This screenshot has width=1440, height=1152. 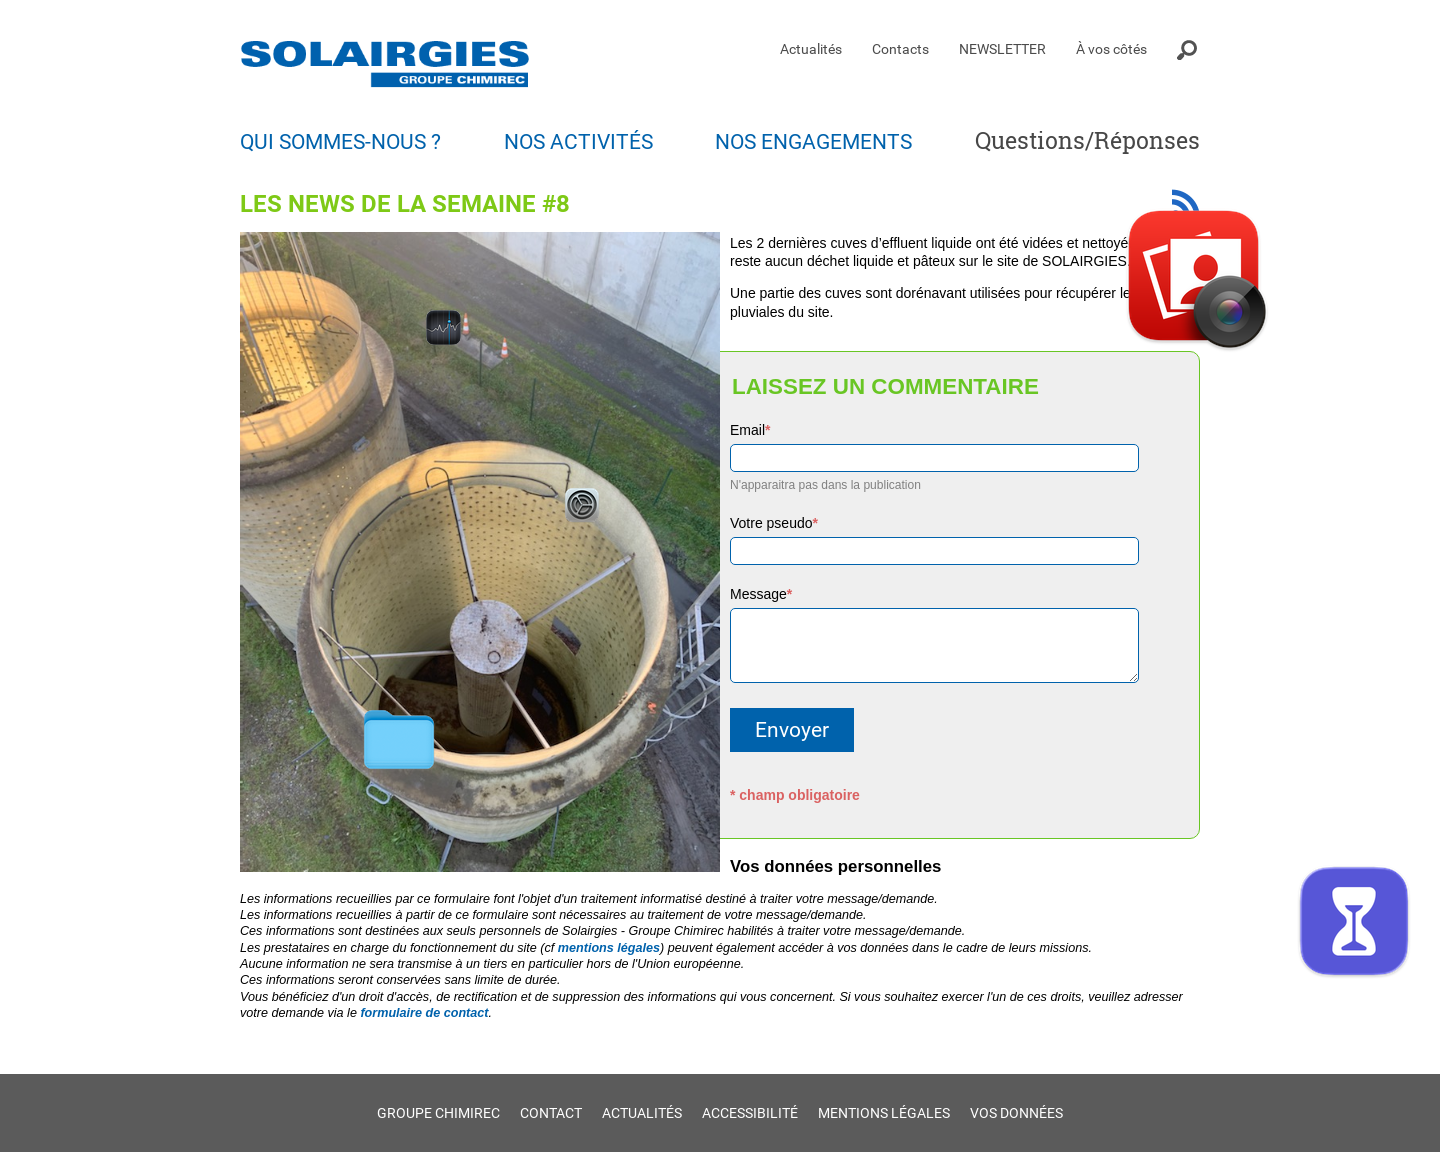 I want to click on open system settings, so click(x=582, y=505).